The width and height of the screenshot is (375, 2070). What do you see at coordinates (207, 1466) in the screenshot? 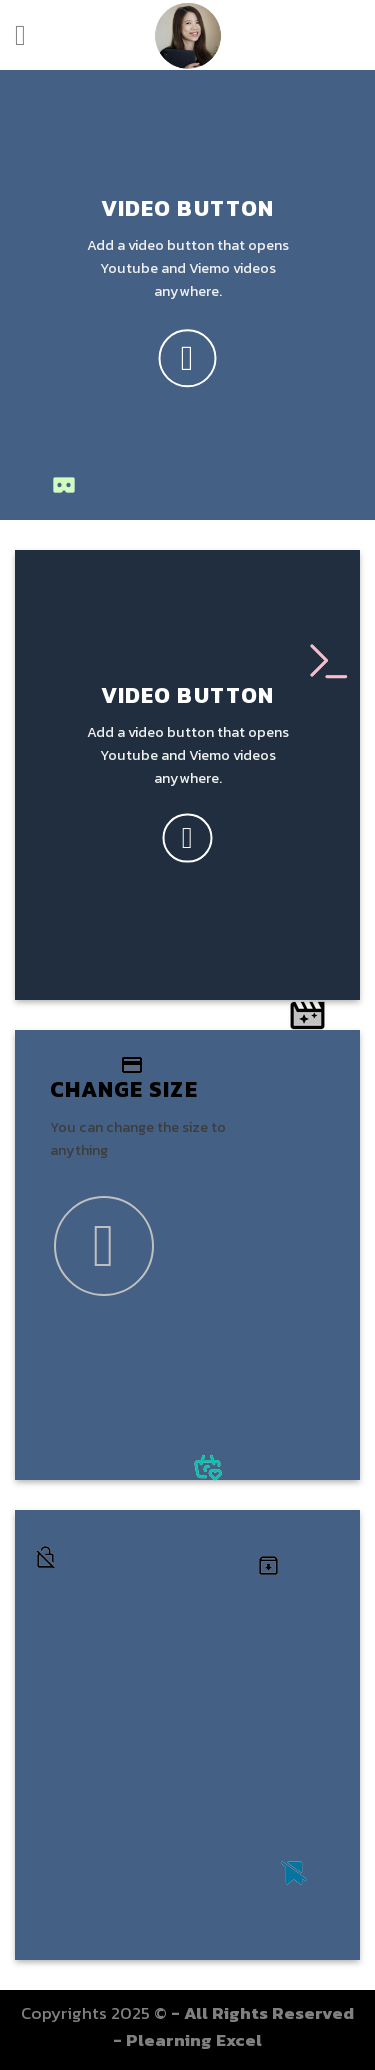
I see `add item to favorites or wishlist` at bounding box center [207, 1466].